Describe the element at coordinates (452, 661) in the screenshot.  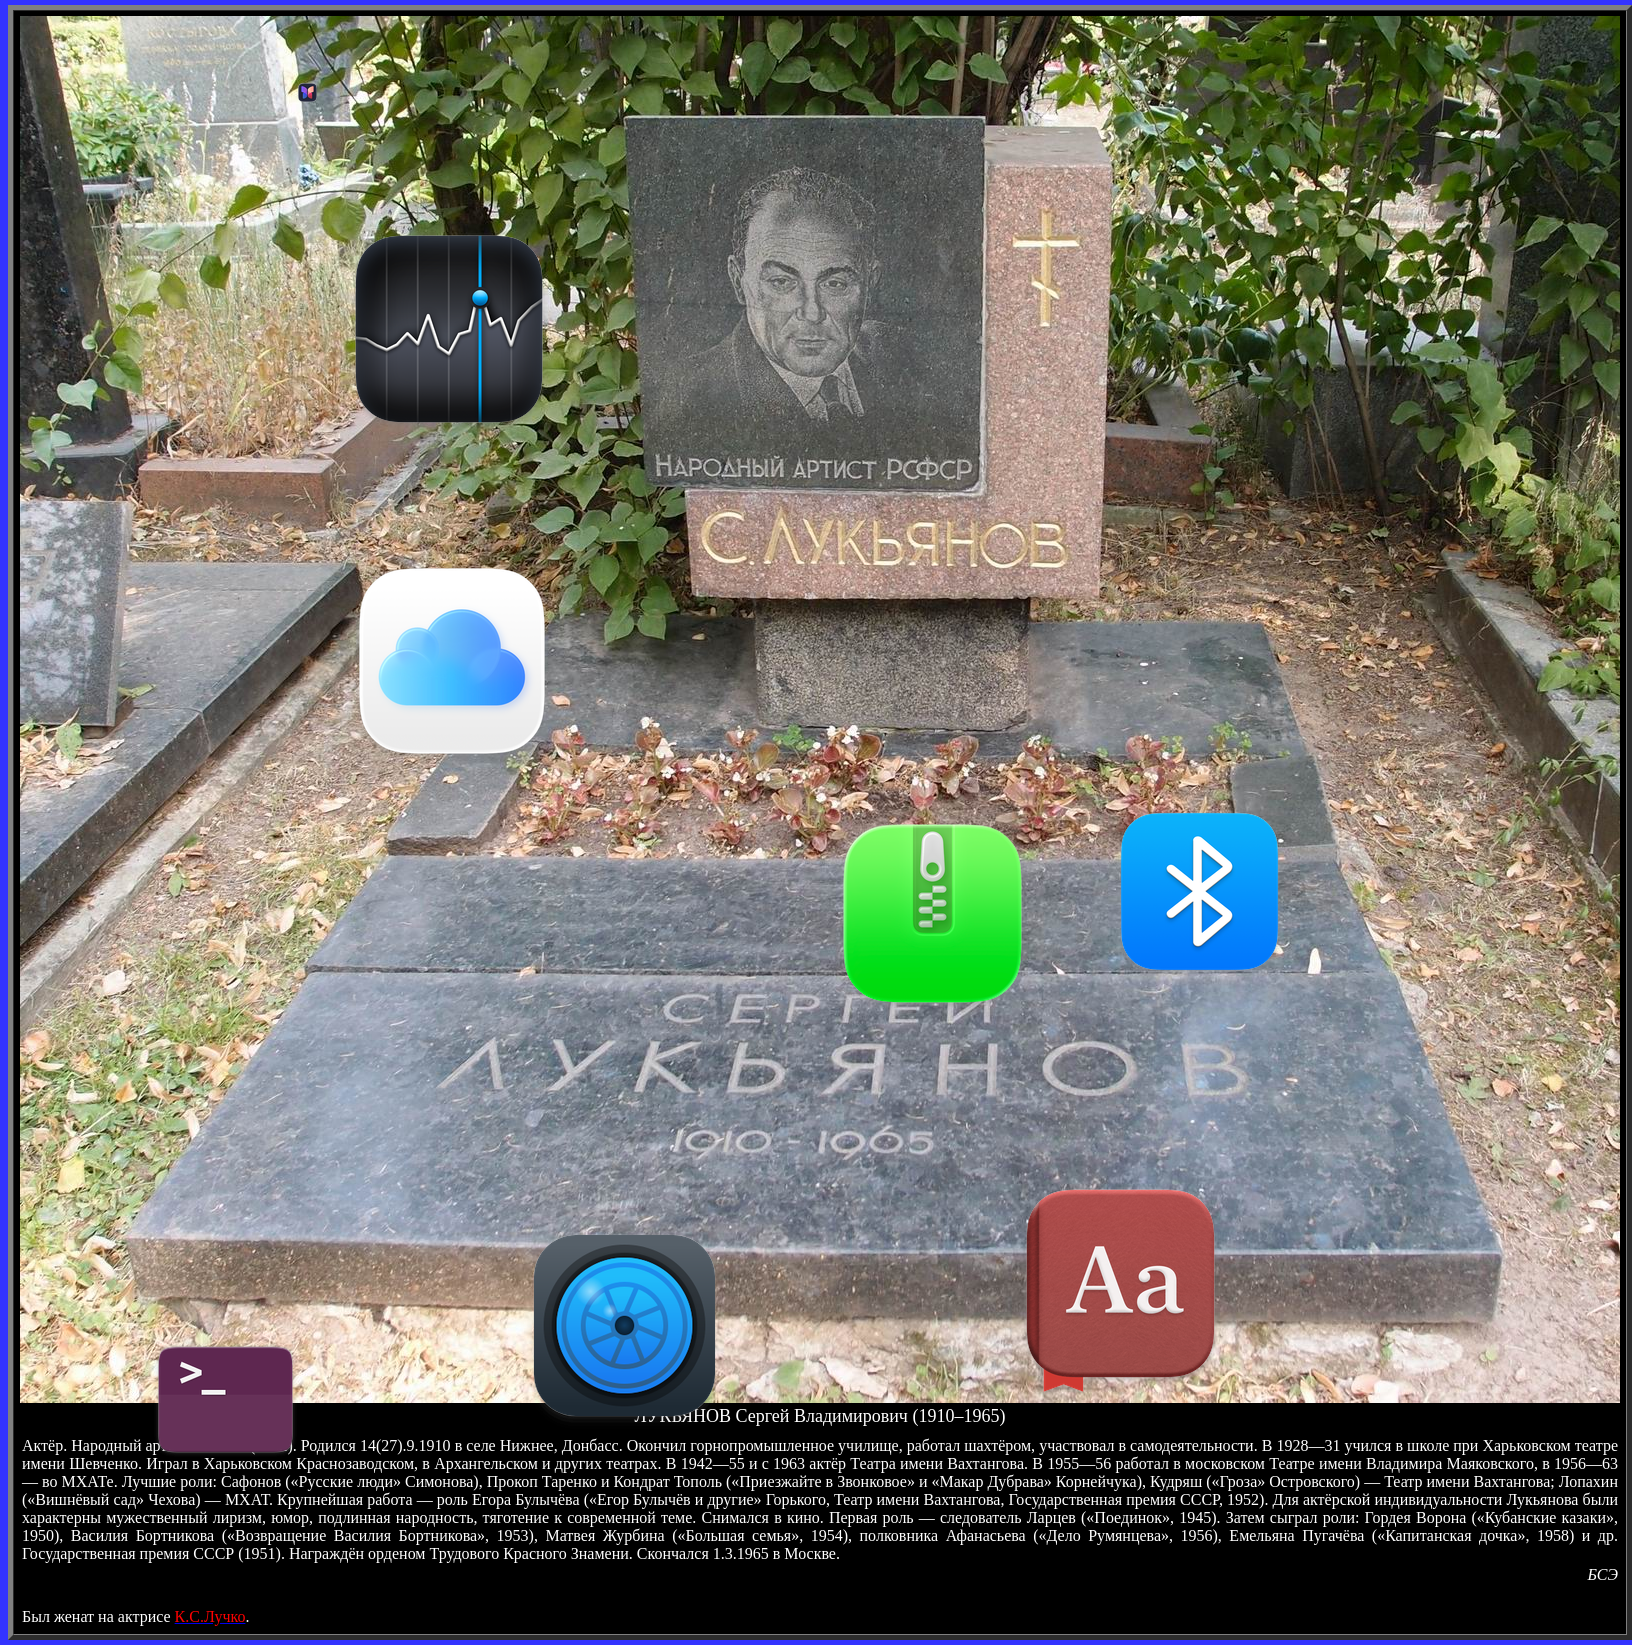
I see `open iCloud+ settings and storage management` at that location.